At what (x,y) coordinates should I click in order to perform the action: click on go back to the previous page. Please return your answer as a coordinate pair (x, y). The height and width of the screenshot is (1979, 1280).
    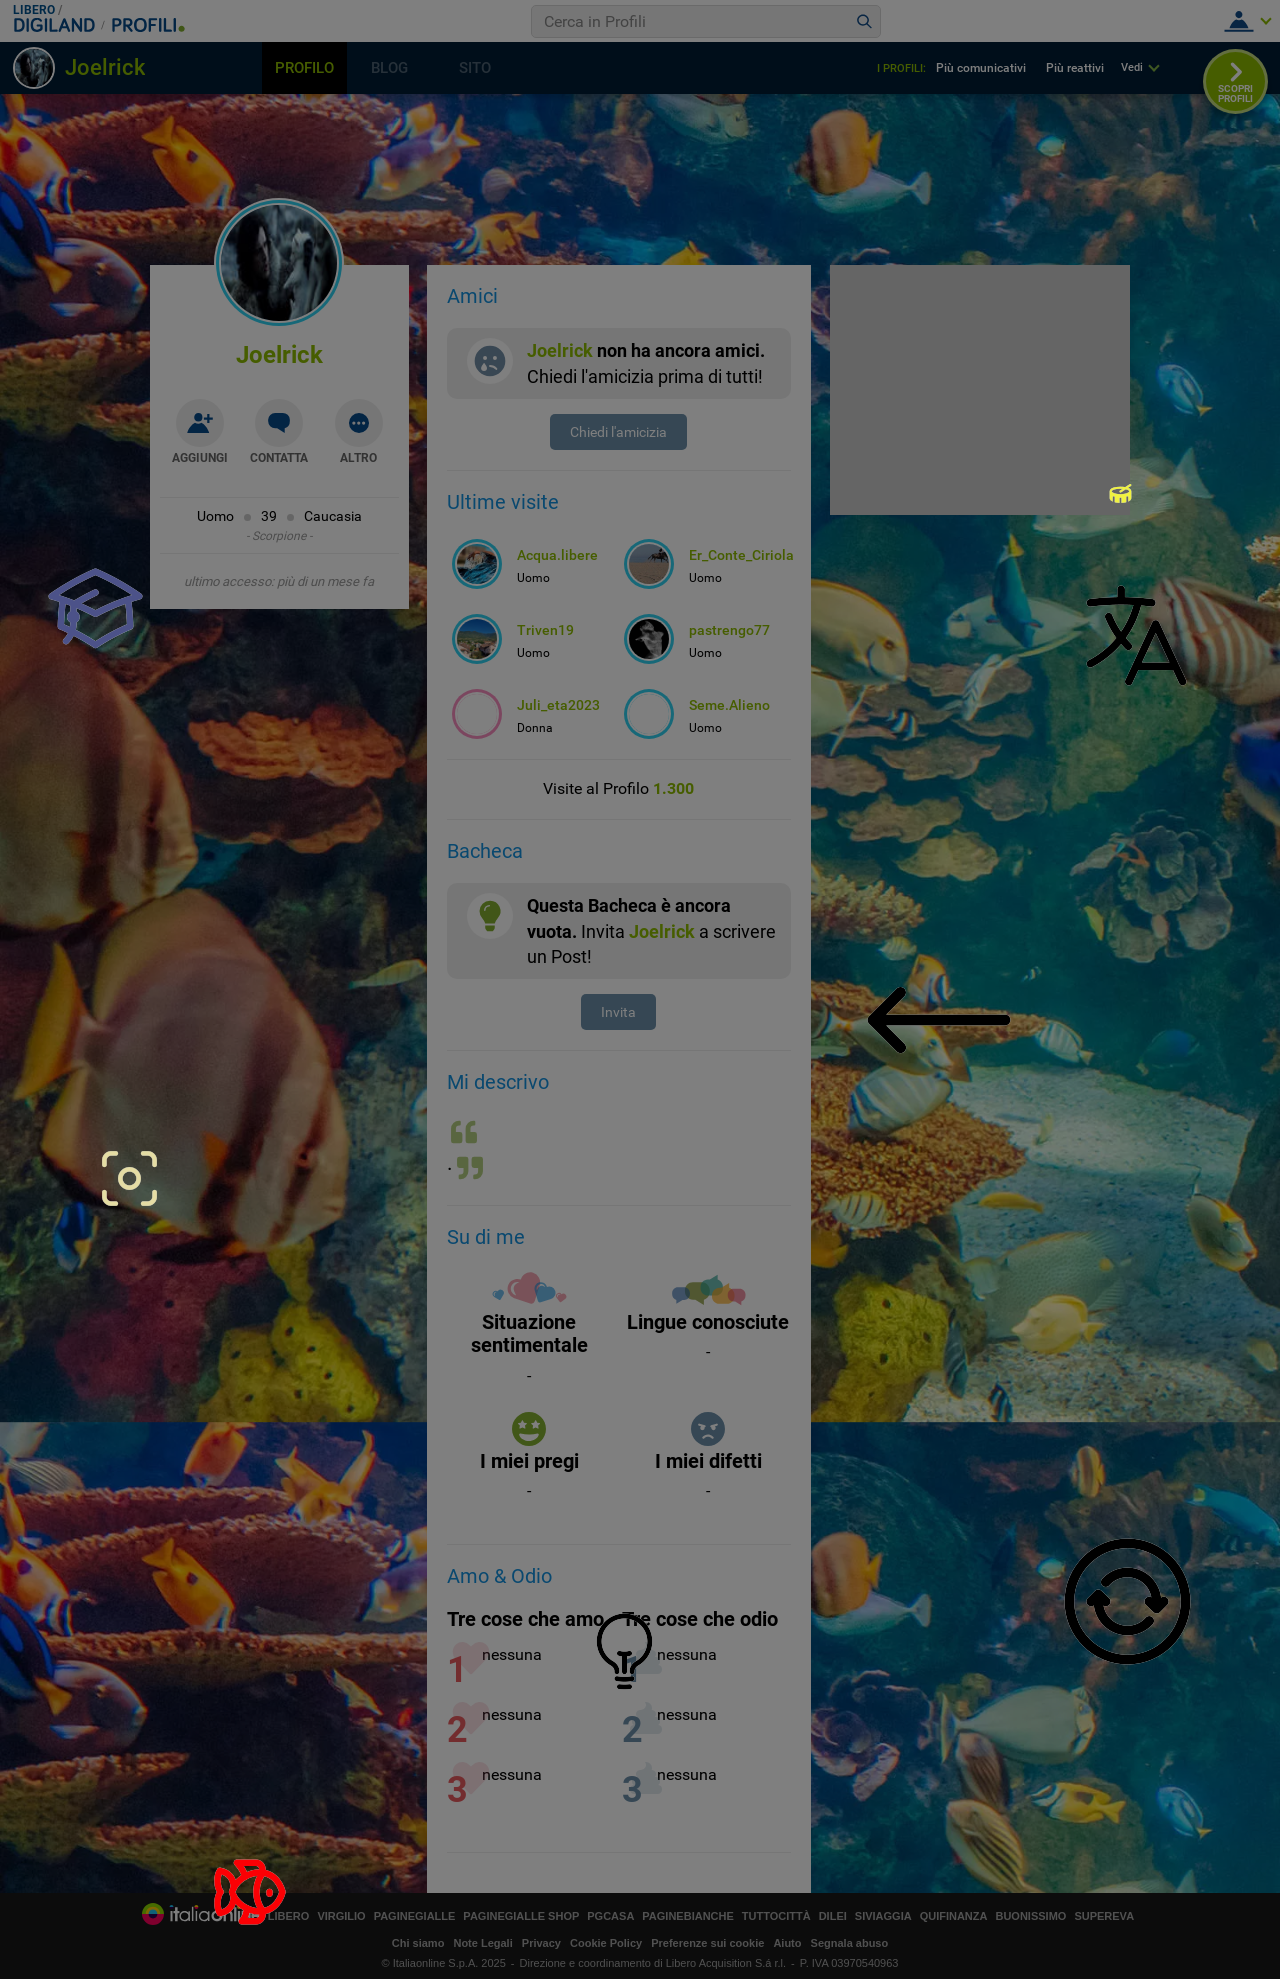
    Looking at the image, I should click on (939, 1020).